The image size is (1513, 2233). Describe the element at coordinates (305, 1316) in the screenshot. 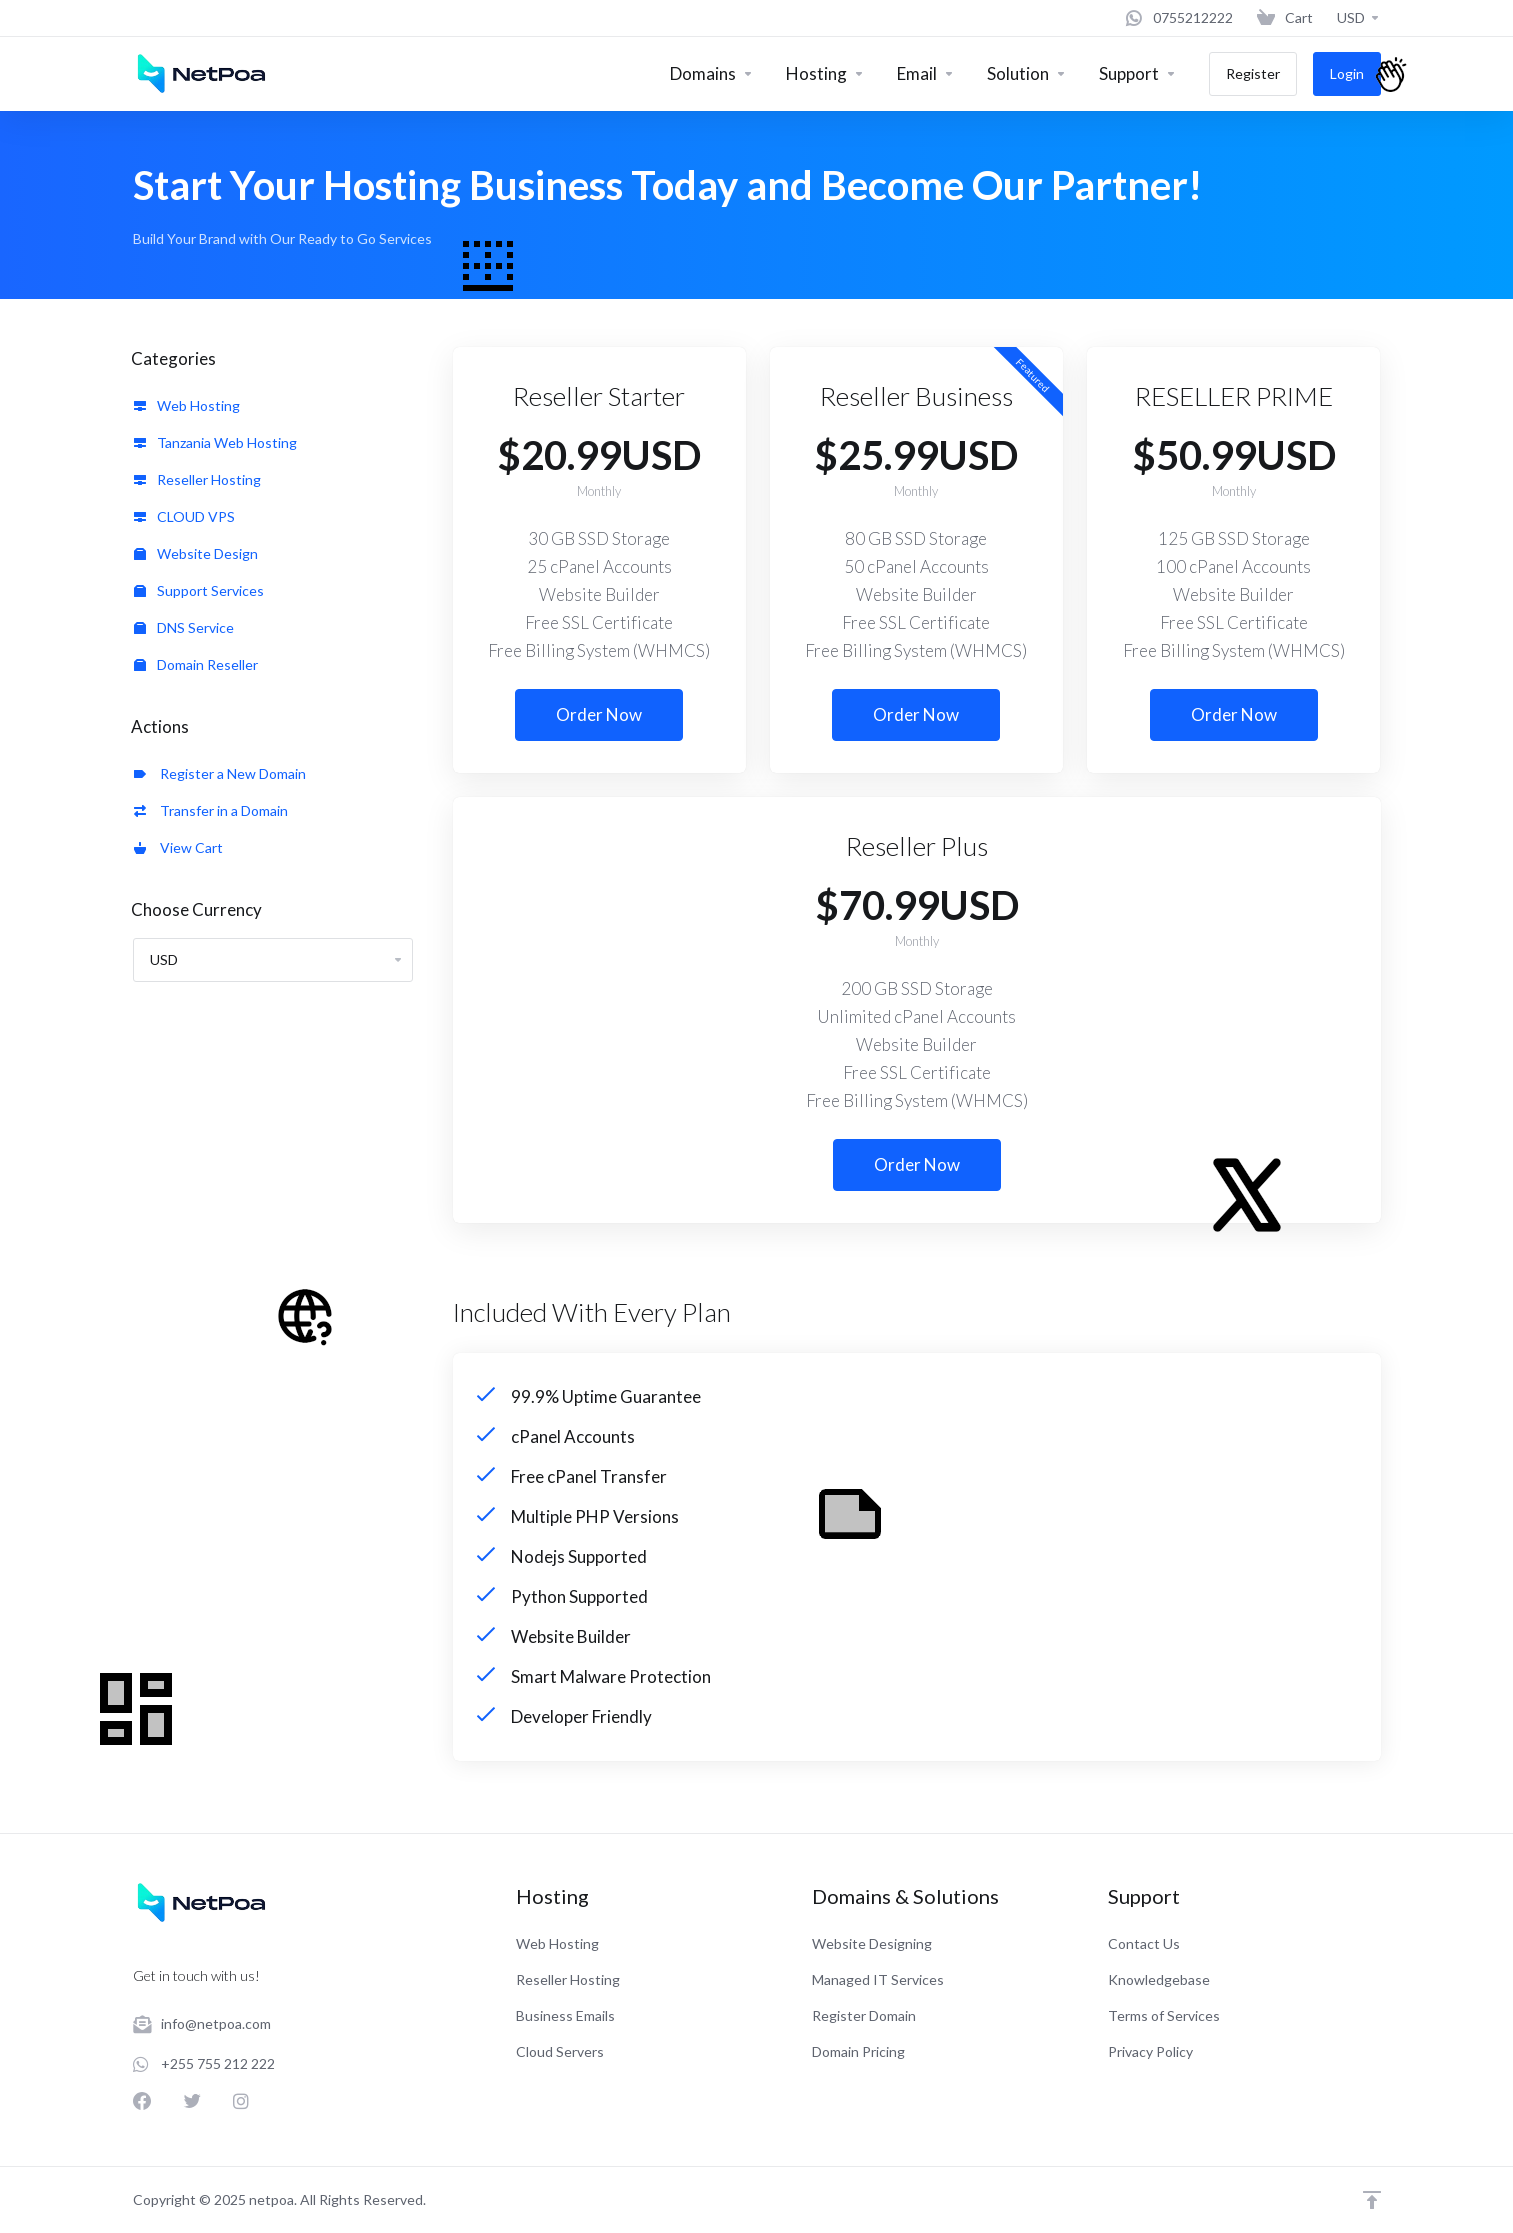

I see `access help or FAQ for international/global settings` at that location.